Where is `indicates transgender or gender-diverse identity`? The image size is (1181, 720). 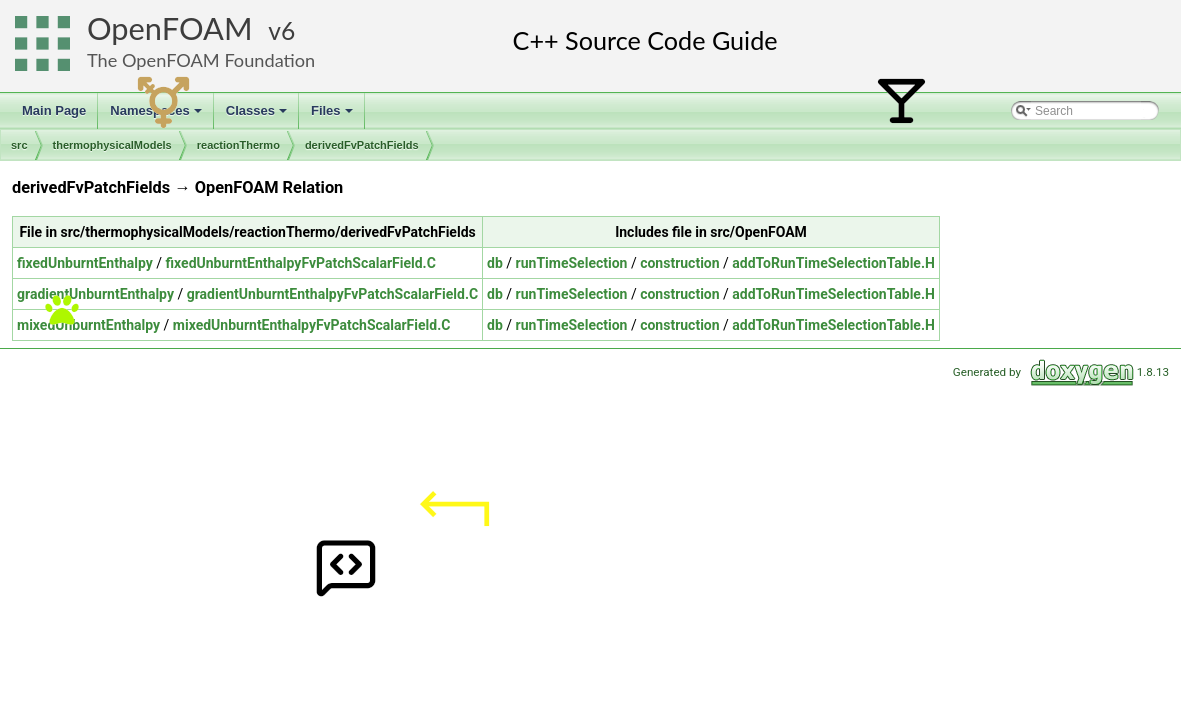 indicates transgender or gender-diverse identity is located at coordinates (163, 102).